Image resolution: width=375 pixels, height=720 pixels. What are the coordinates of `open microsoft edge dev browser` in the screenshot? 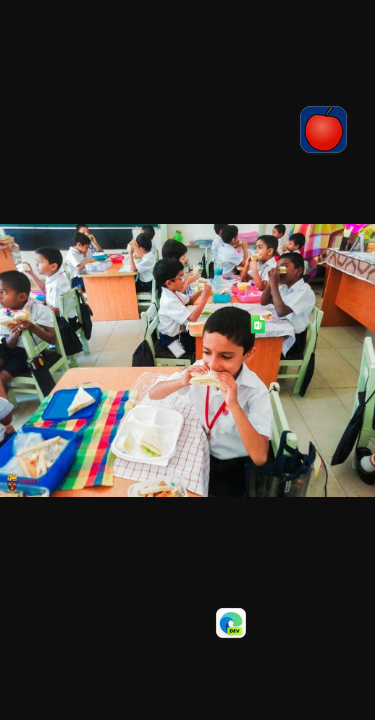 It's located at (231, 623).